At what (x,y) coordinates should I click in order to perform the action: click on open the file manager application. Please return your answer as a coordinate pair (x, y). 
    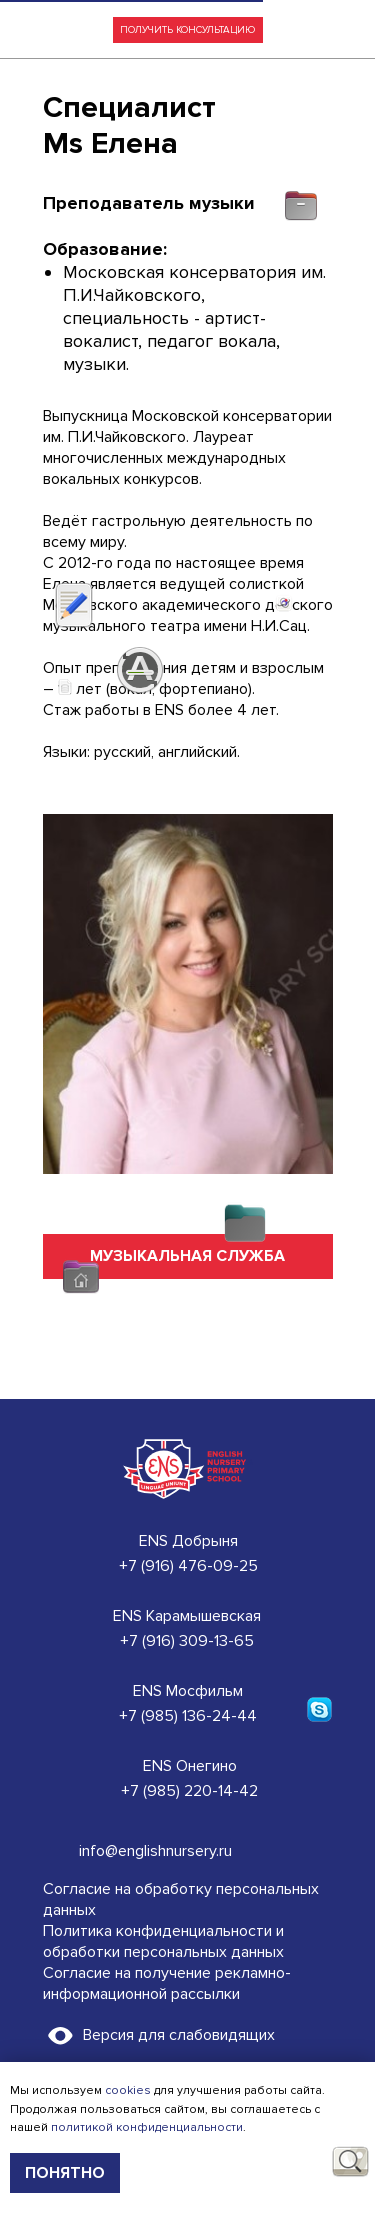
    Looking at the image, I should click on (301, 205).